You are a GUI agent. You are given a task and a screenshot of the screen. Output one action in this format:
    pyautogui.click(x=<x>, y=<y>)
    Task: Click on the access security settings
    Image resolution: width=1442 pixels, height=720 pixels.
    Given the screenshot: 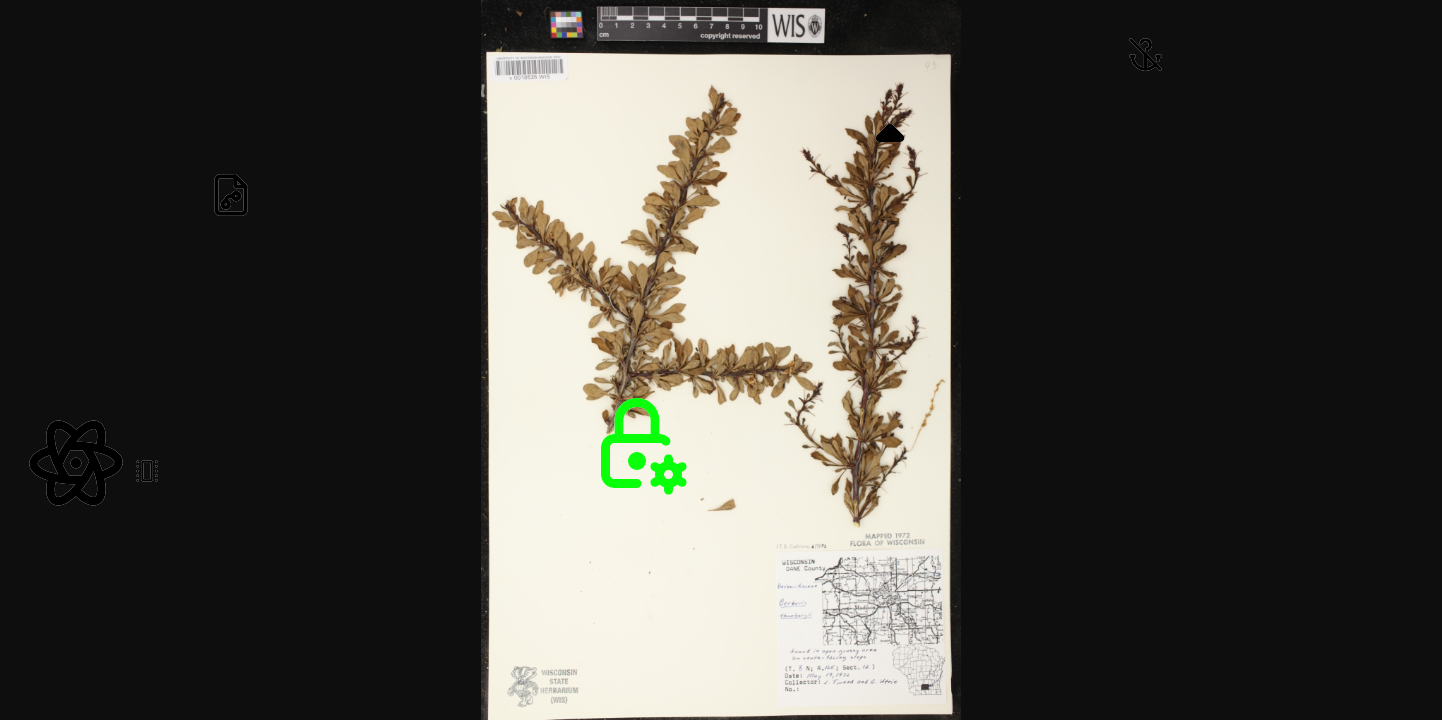 What is the action you would take?
    pyautogui.click(x=637, y=443)
    